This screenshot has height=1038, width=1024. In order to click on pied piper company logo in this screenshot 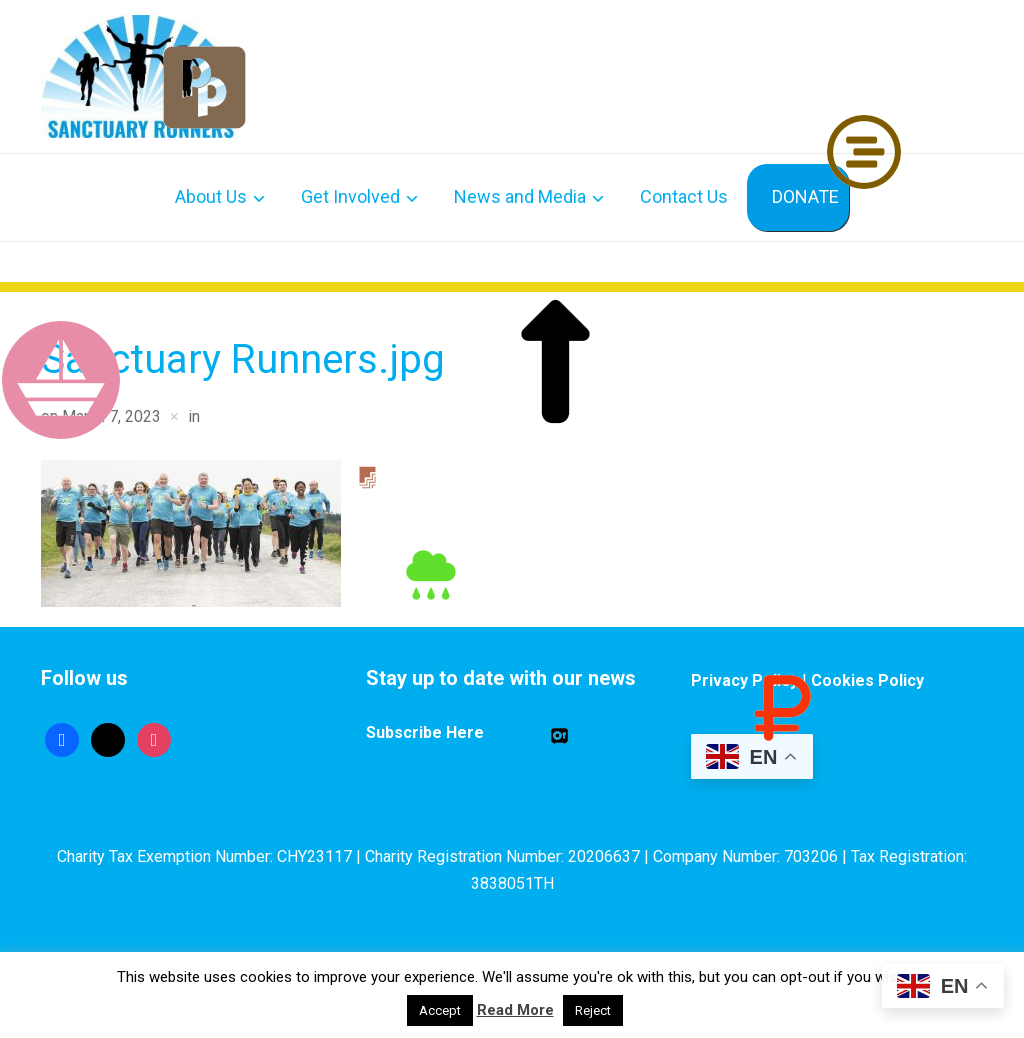, I will do `click(204, 87)`.